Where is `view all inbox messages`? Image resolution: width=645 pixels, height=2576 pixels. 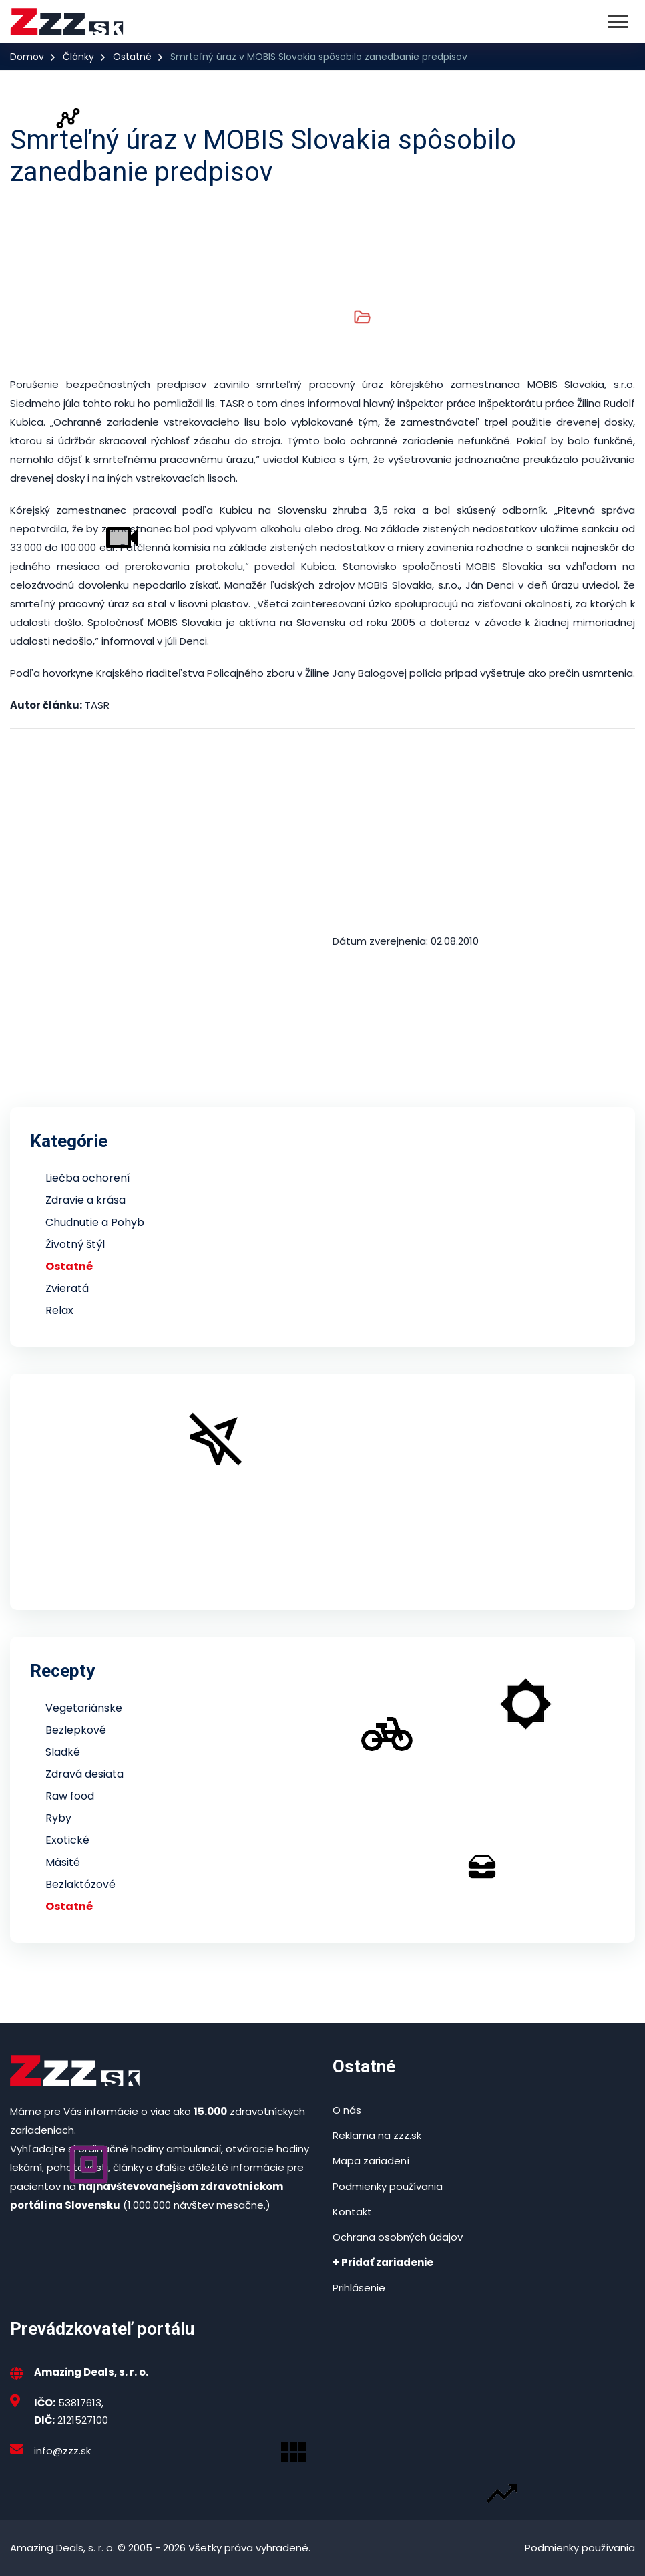 view all inbox messages is located at coordinates (482, 1867).